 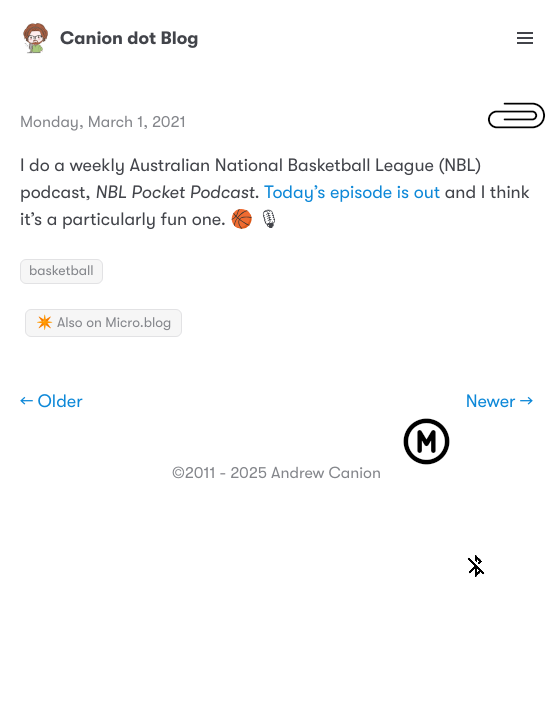 I want to click on bluetooth is currently disabled, so click(x=476, y=566).